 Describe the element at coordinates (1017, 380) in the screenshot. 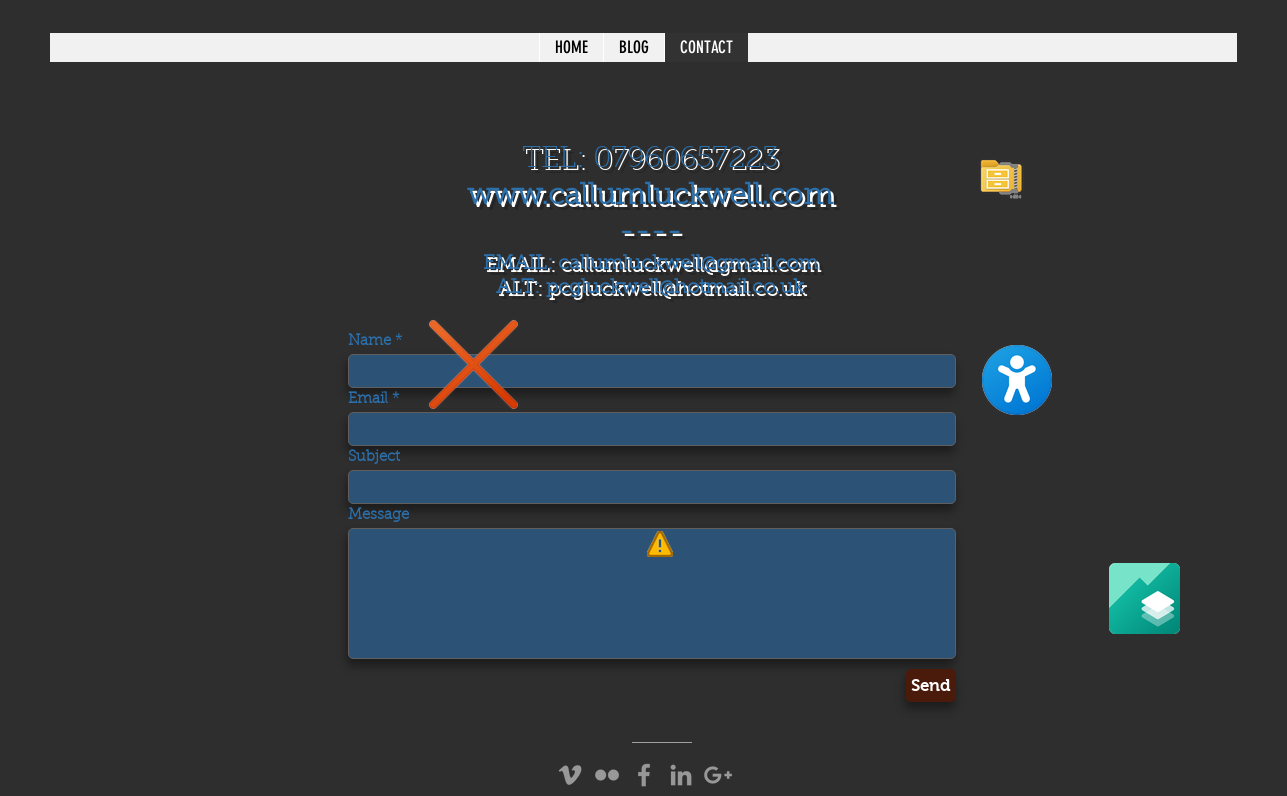

I see `access accessibility settings` at that location.